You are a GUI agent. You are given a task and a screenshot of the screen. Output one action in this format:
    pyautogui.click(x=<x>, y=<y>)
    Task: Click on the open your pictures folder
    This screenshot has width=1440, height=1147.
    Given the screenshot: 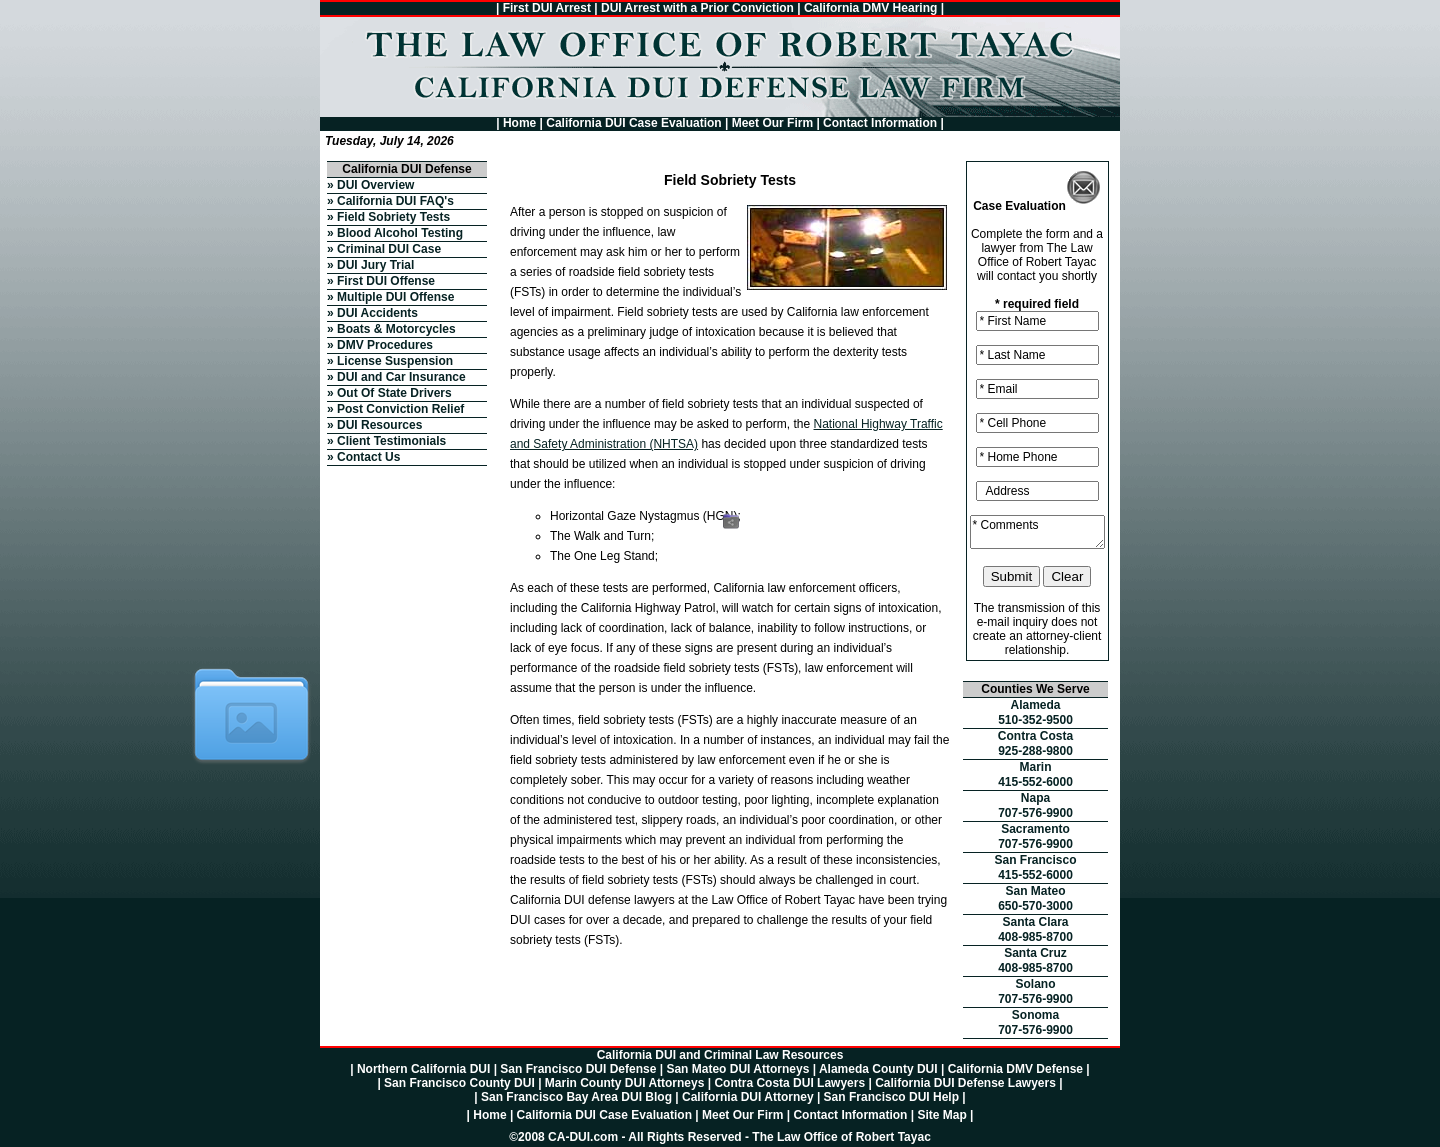 What is the action you would take?
    pyautogui.click(x=251, y=714)
    